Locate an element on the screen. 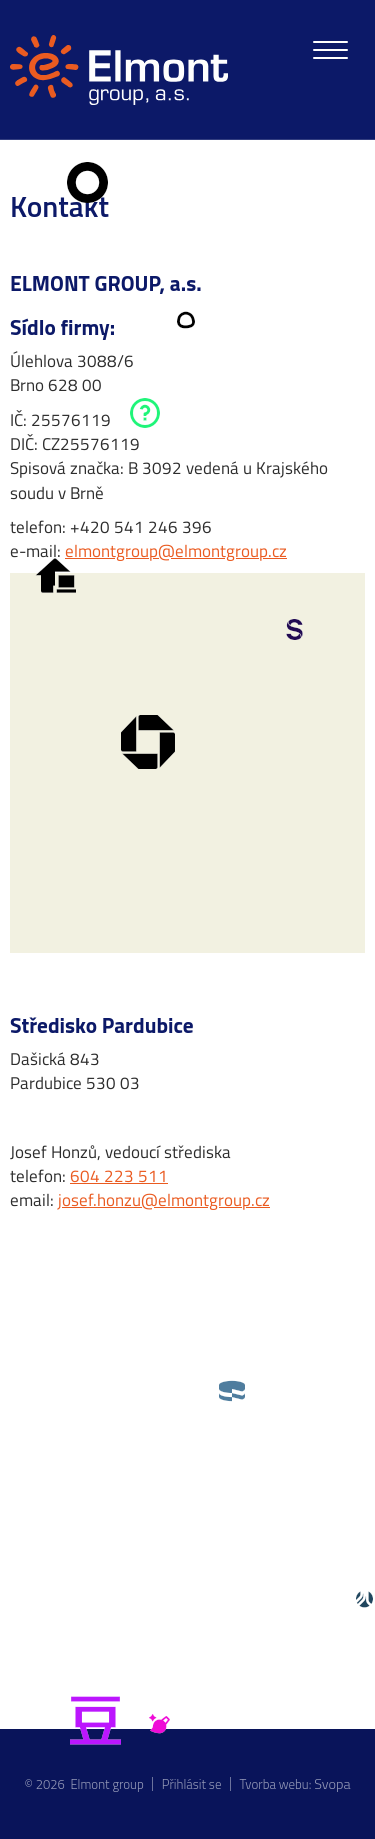 Image resolution: width=375 pixels, height=1839 pixels. open the Chase banking app is located at coordinates (148, 742).